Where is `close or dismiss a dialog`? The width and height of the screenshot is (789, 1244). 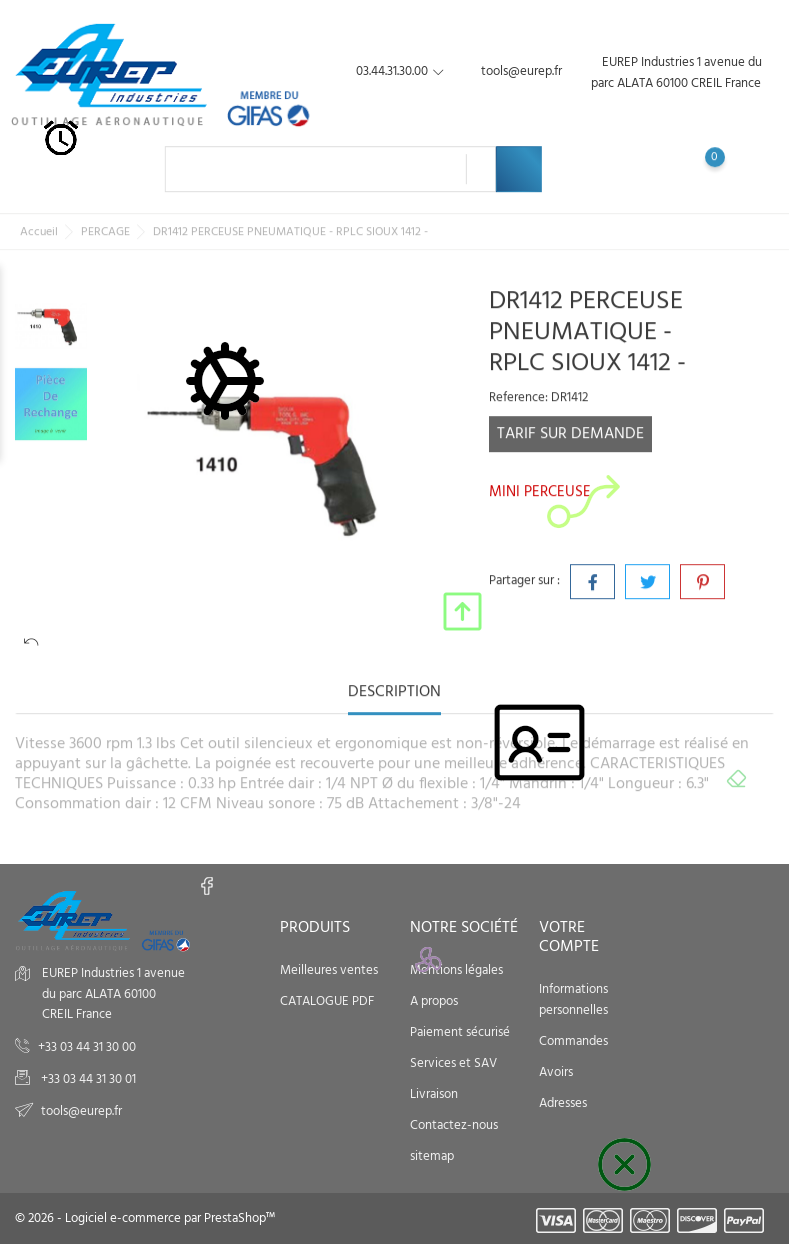
close or dismiss a dialog is located at coordinates (624, 1164).